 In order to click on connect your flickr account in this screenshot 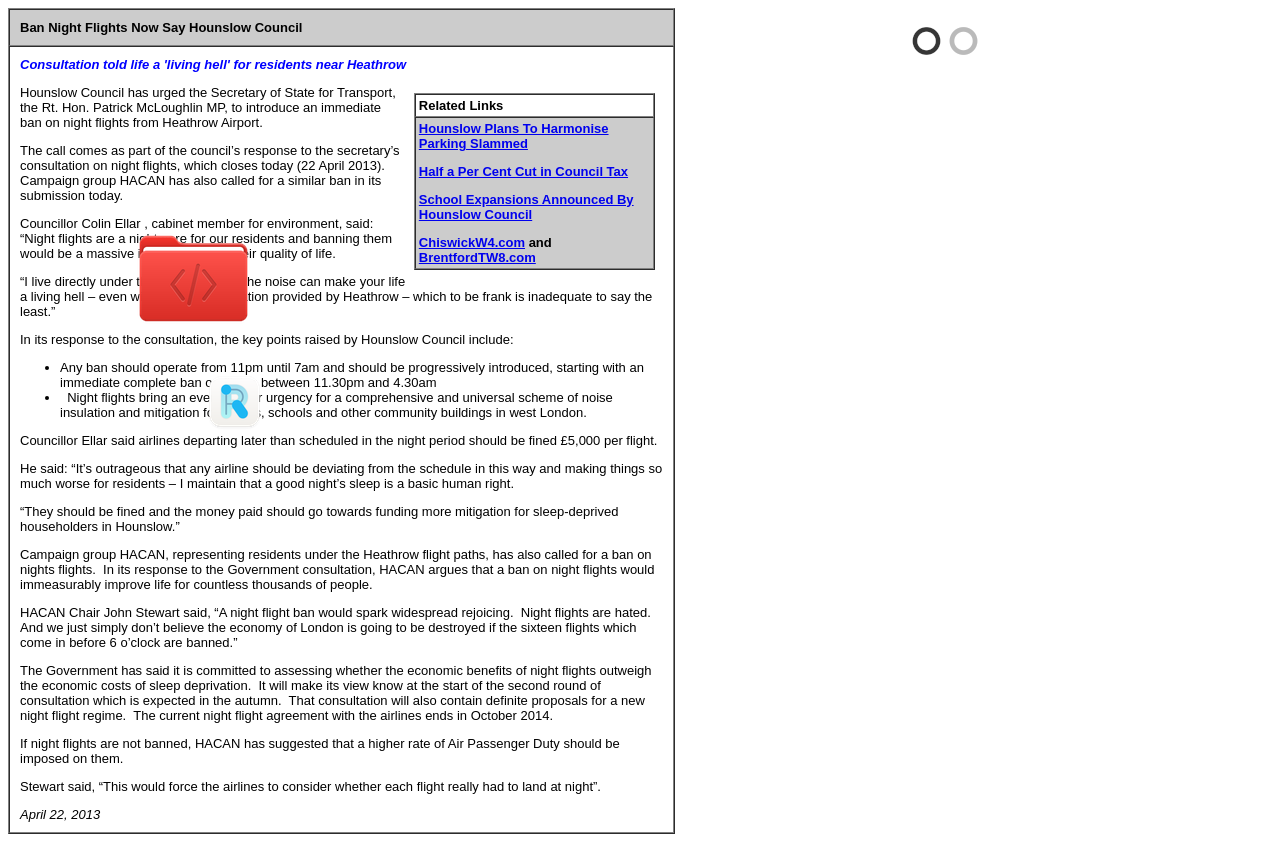, I will do `click(945, 41)`.